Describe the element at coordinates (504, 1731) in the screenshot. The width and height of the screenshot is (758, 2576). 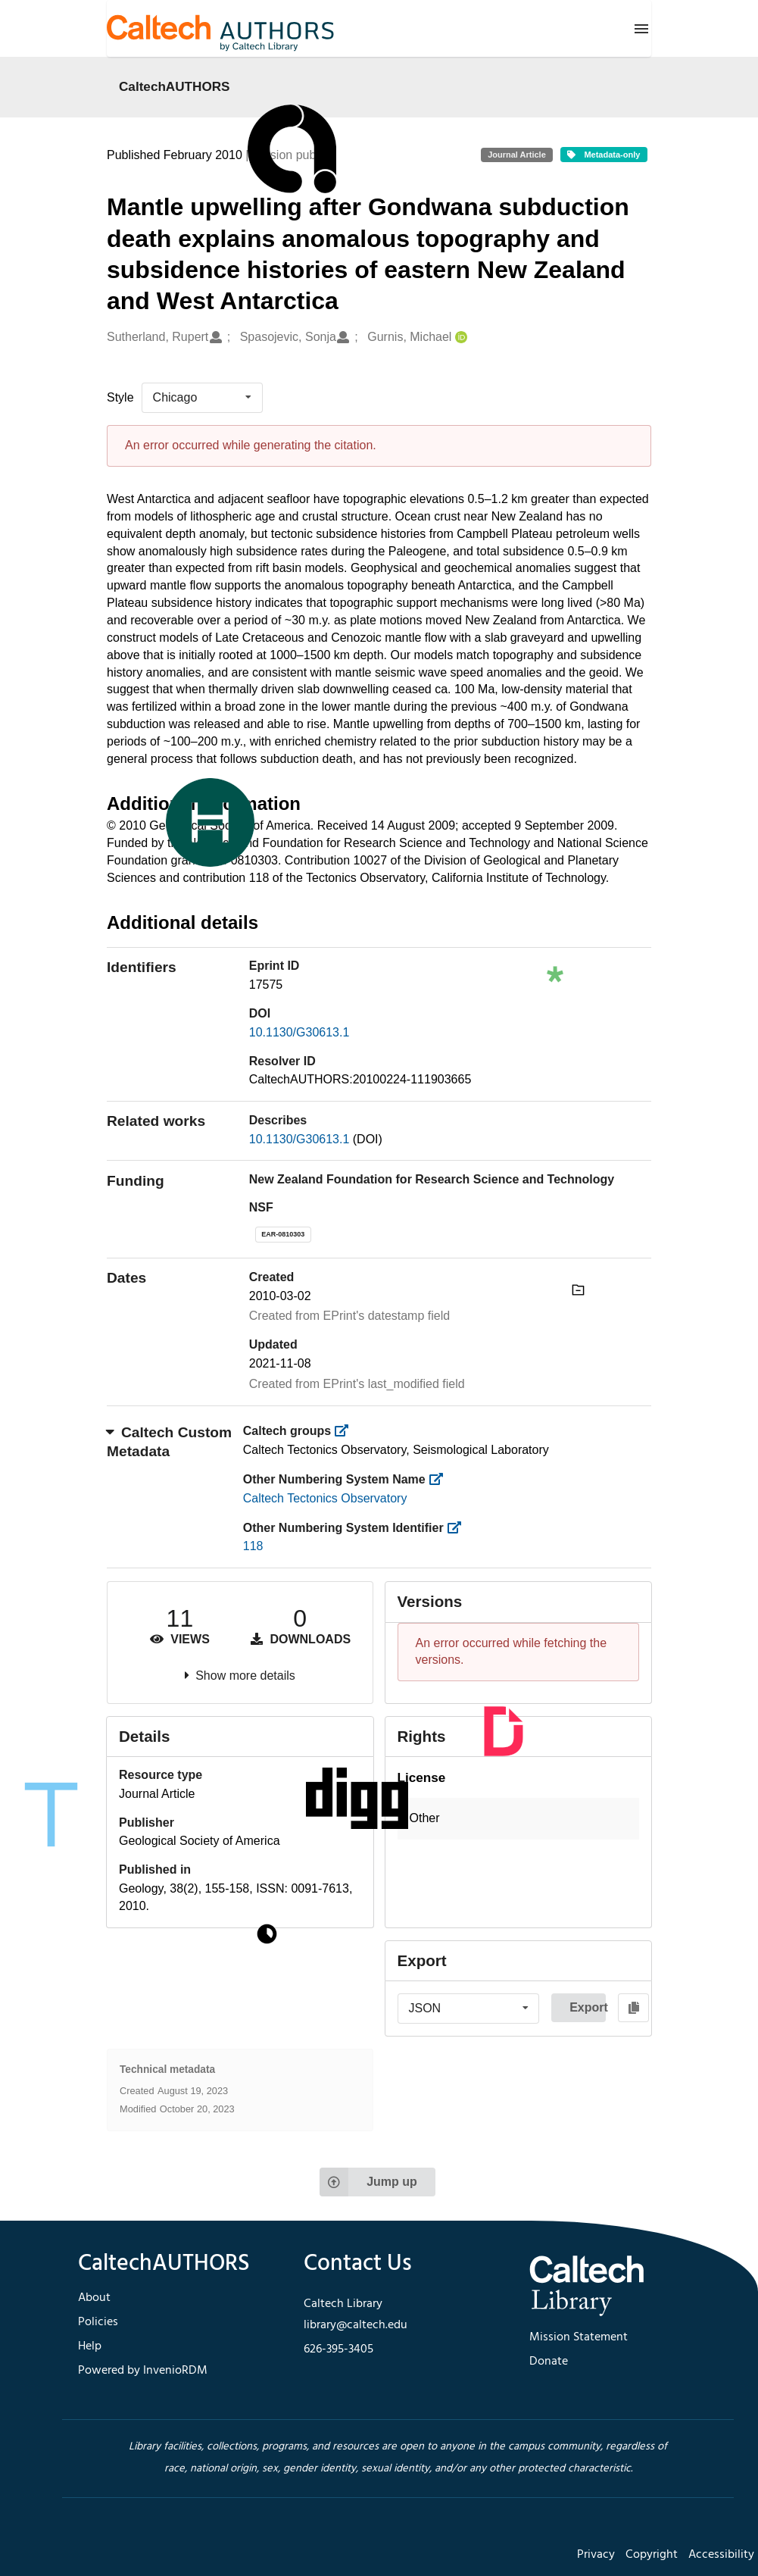
I see `dochub logo - access document signing and editing platform` at that location.